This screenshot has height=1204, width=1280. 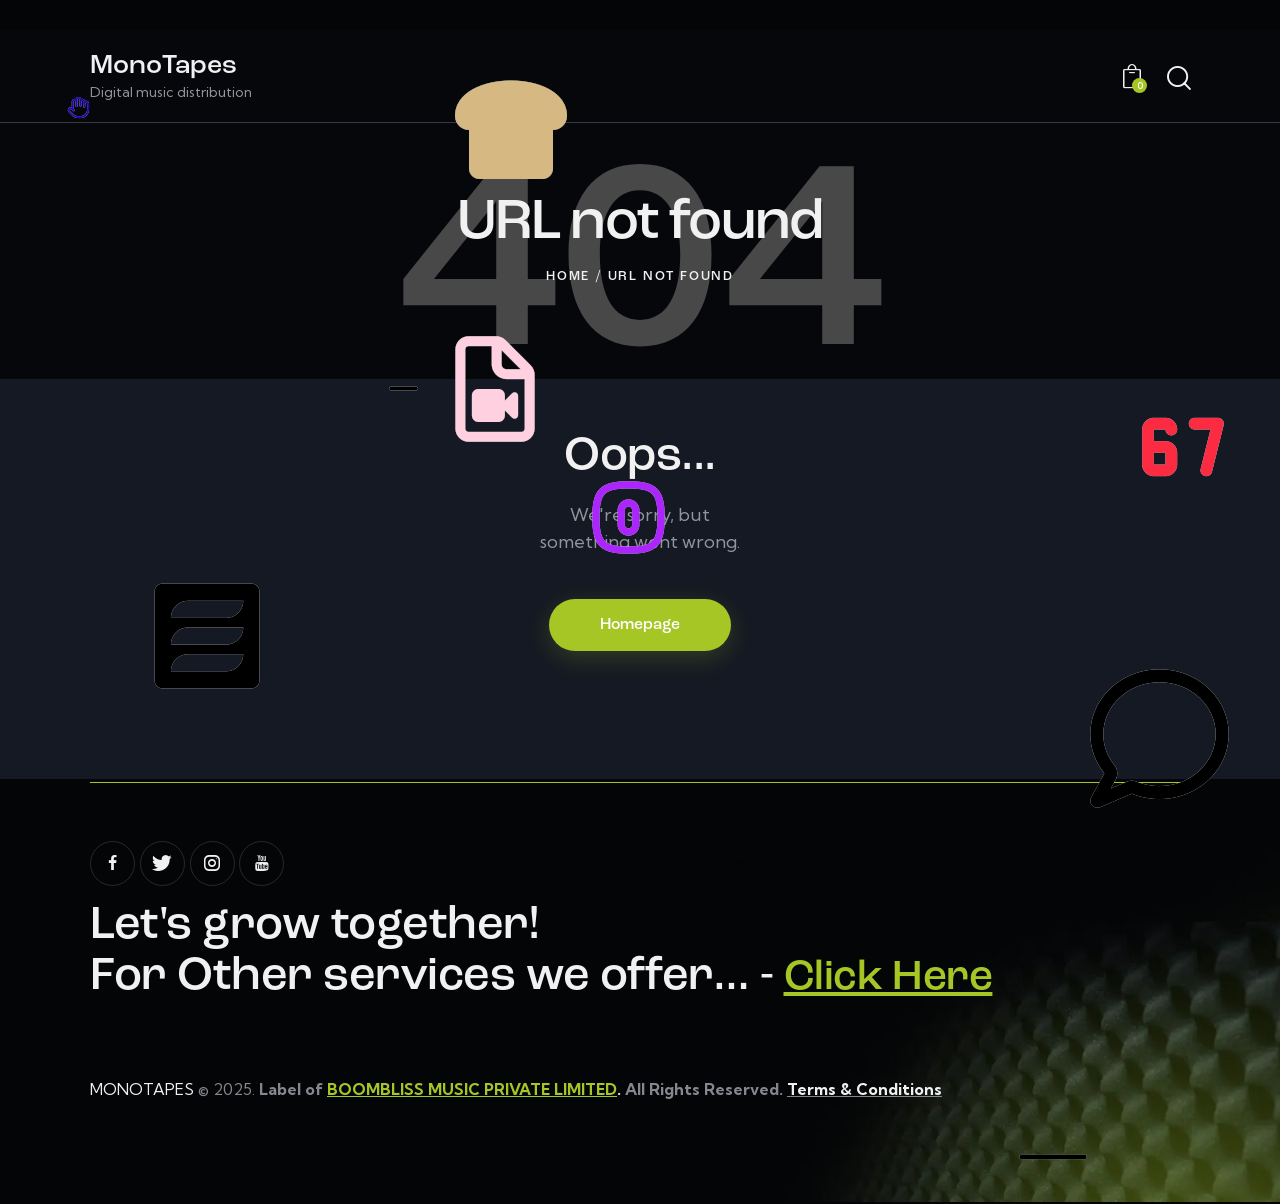 What do you see at coordinates (495, 389) in the screenshot?
I see `view video file` at bounding box center [495, 389].